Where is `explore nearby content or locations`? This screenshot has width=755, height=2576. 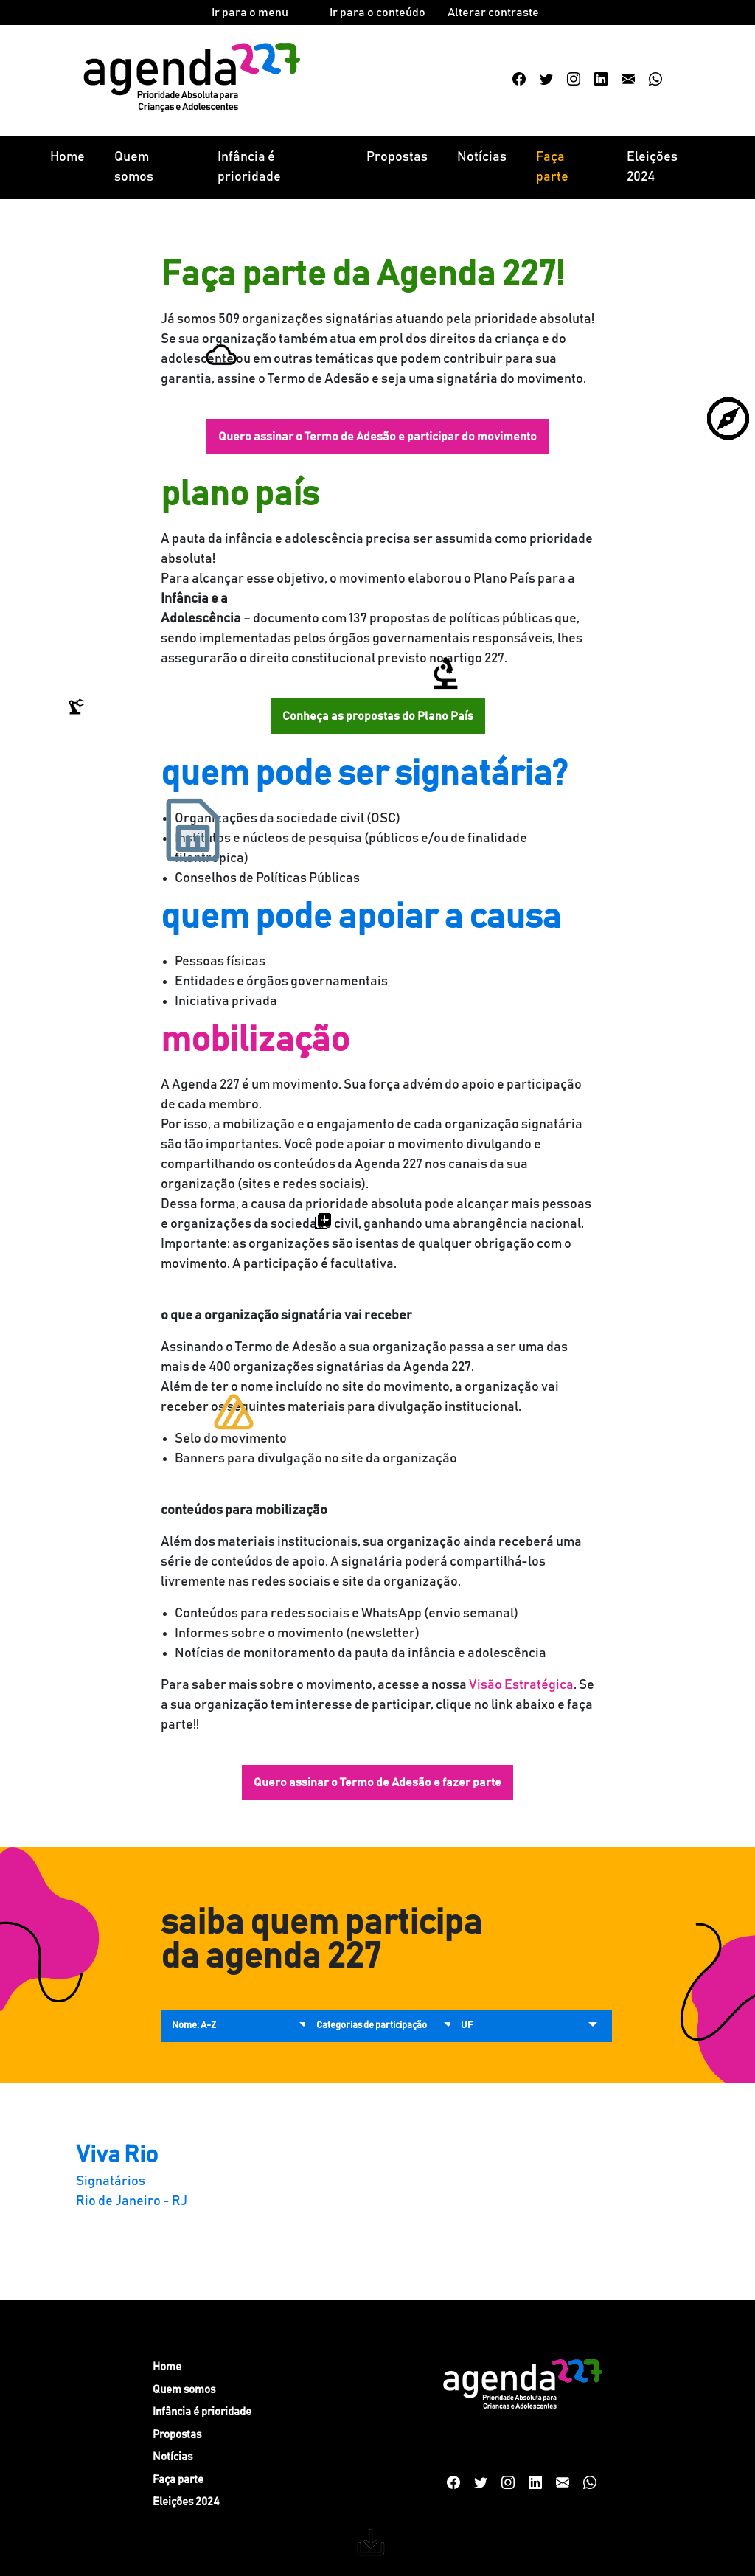
explore nearby content or locations is located at coordinates (728, 418).